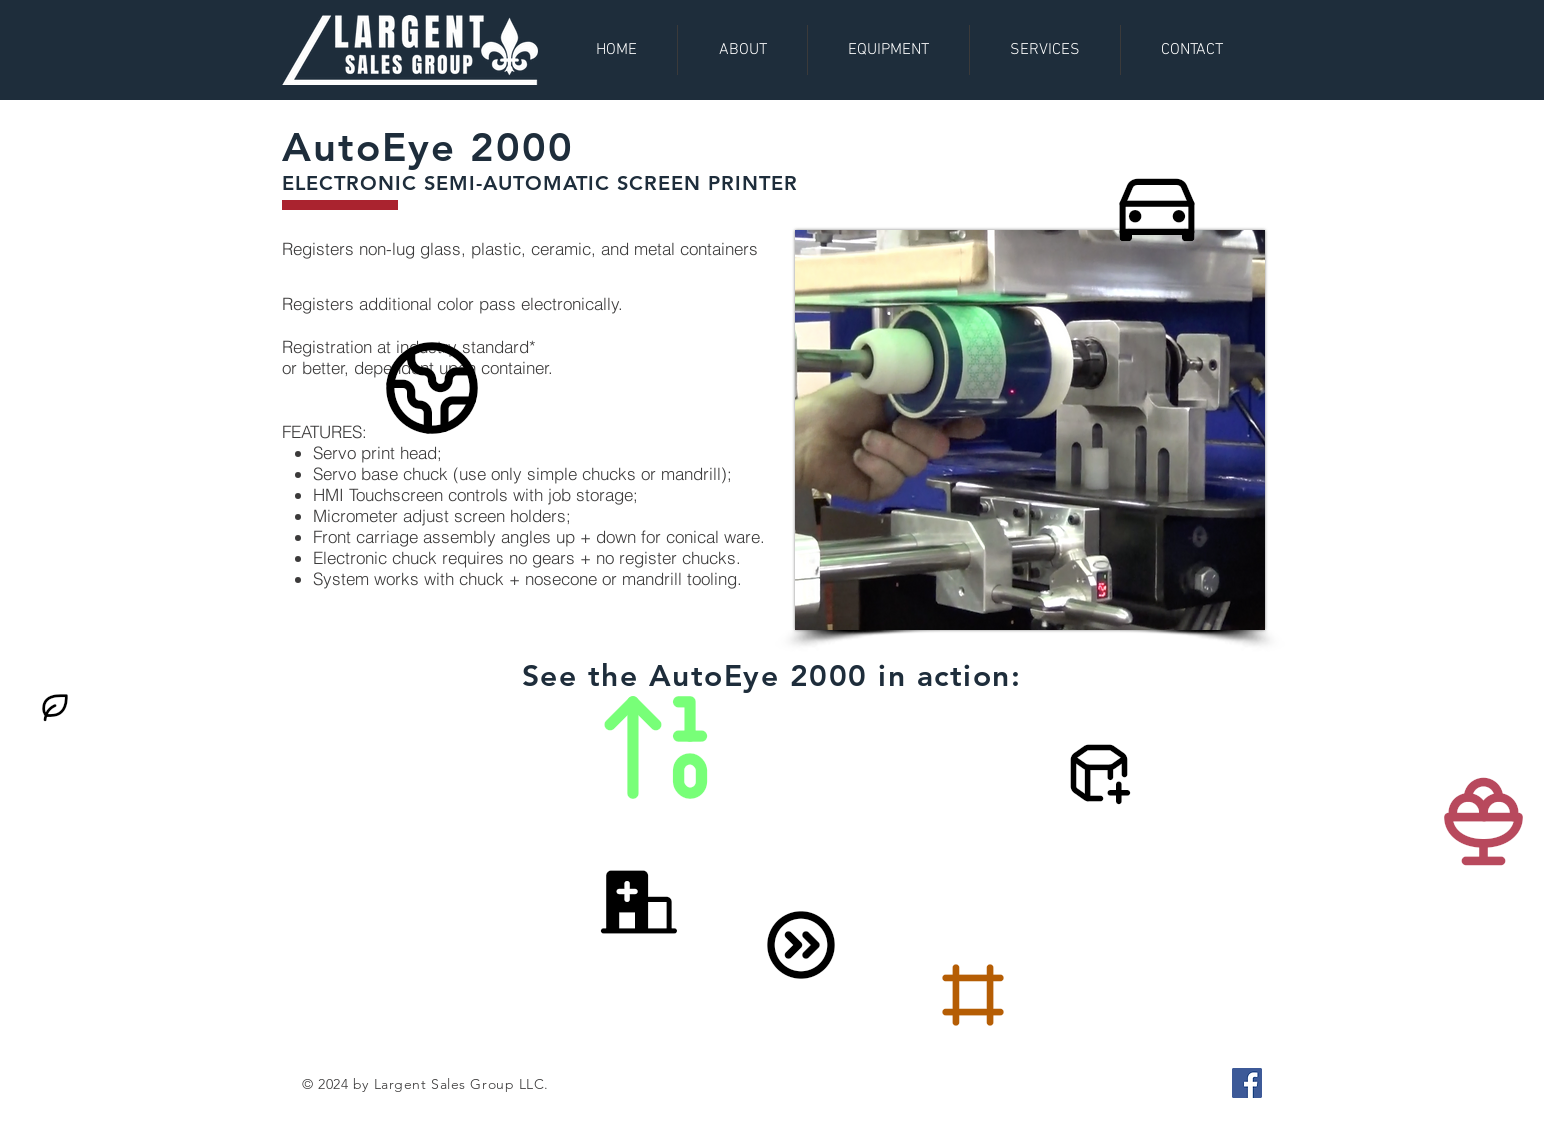 This screenshot has height=1124, width=1544. I want to click on access vehicle or car-related settings, so click(1157, 210).